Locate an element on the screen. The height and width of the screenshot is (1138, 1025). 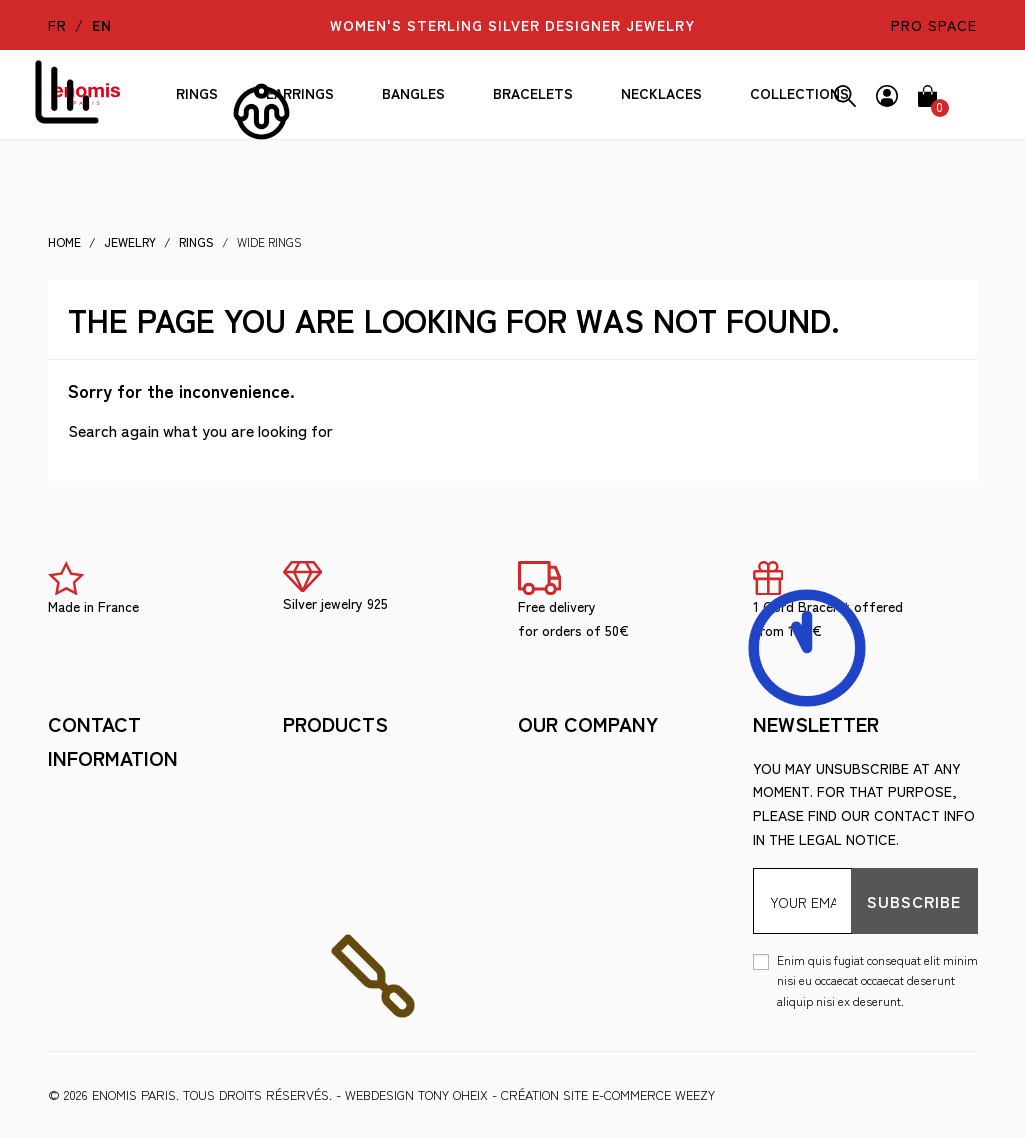
access sculpting or carving tools is located at coordinates (373, 976).